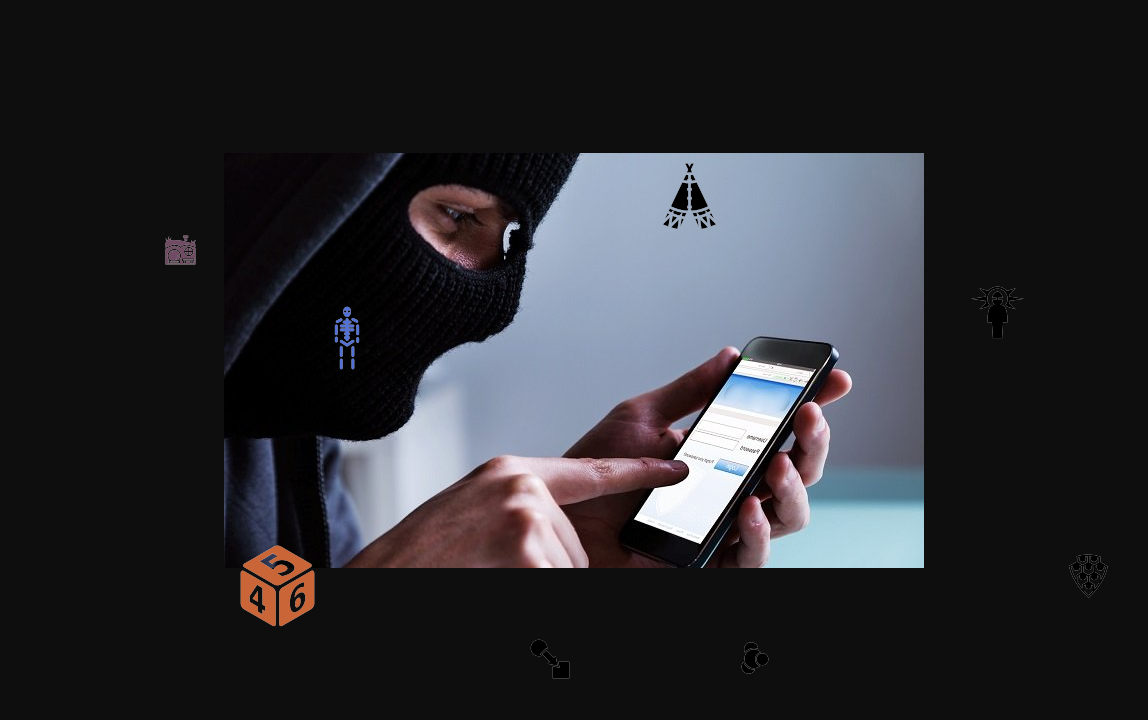  I want to click on transform or convert an object, so click(550, 659).